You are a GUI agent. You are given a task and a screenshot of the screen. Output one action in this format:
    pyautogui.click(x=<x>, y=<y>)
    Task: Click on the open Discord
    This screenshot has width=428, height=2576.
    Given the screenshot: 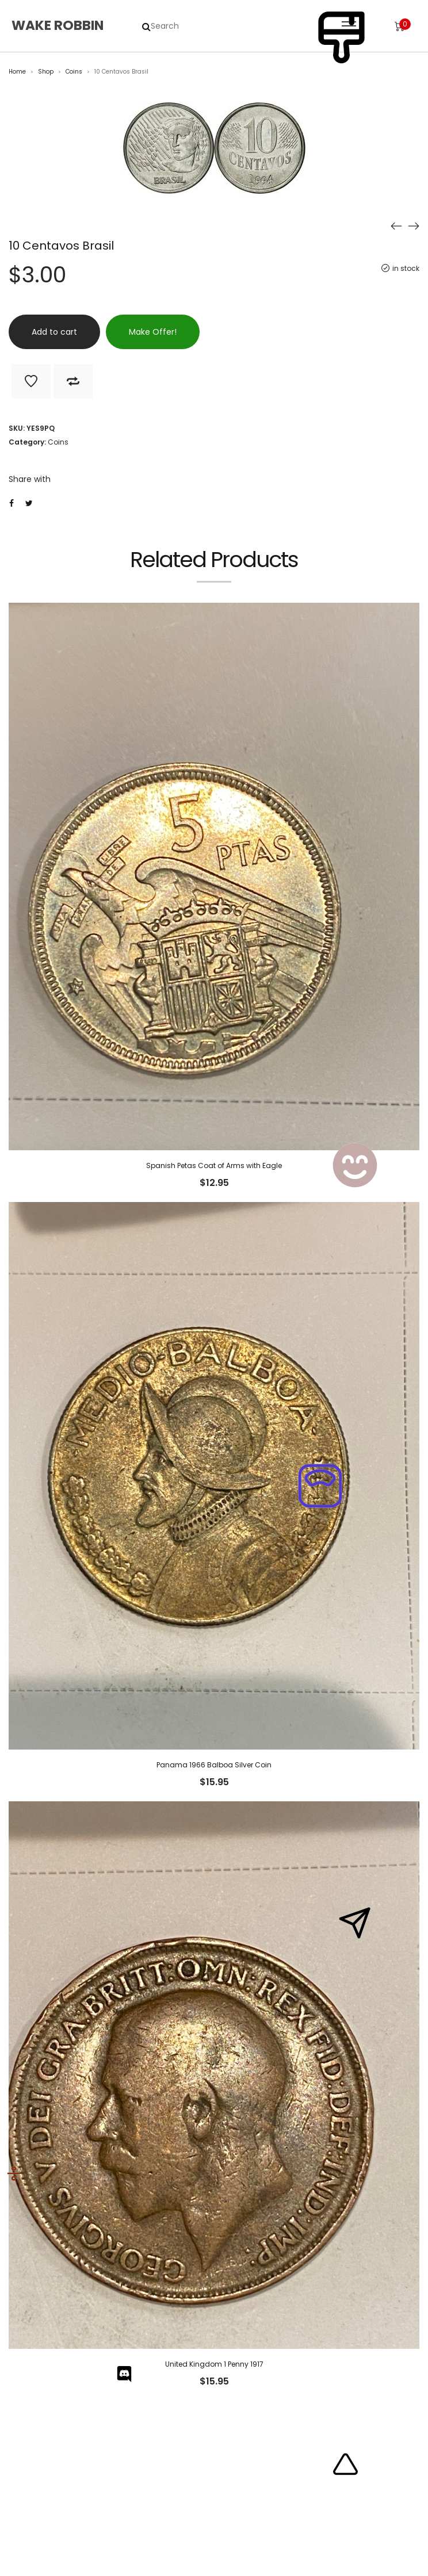 What is the action you would take?
    pyautogui.click(x=124, y=2374)
    